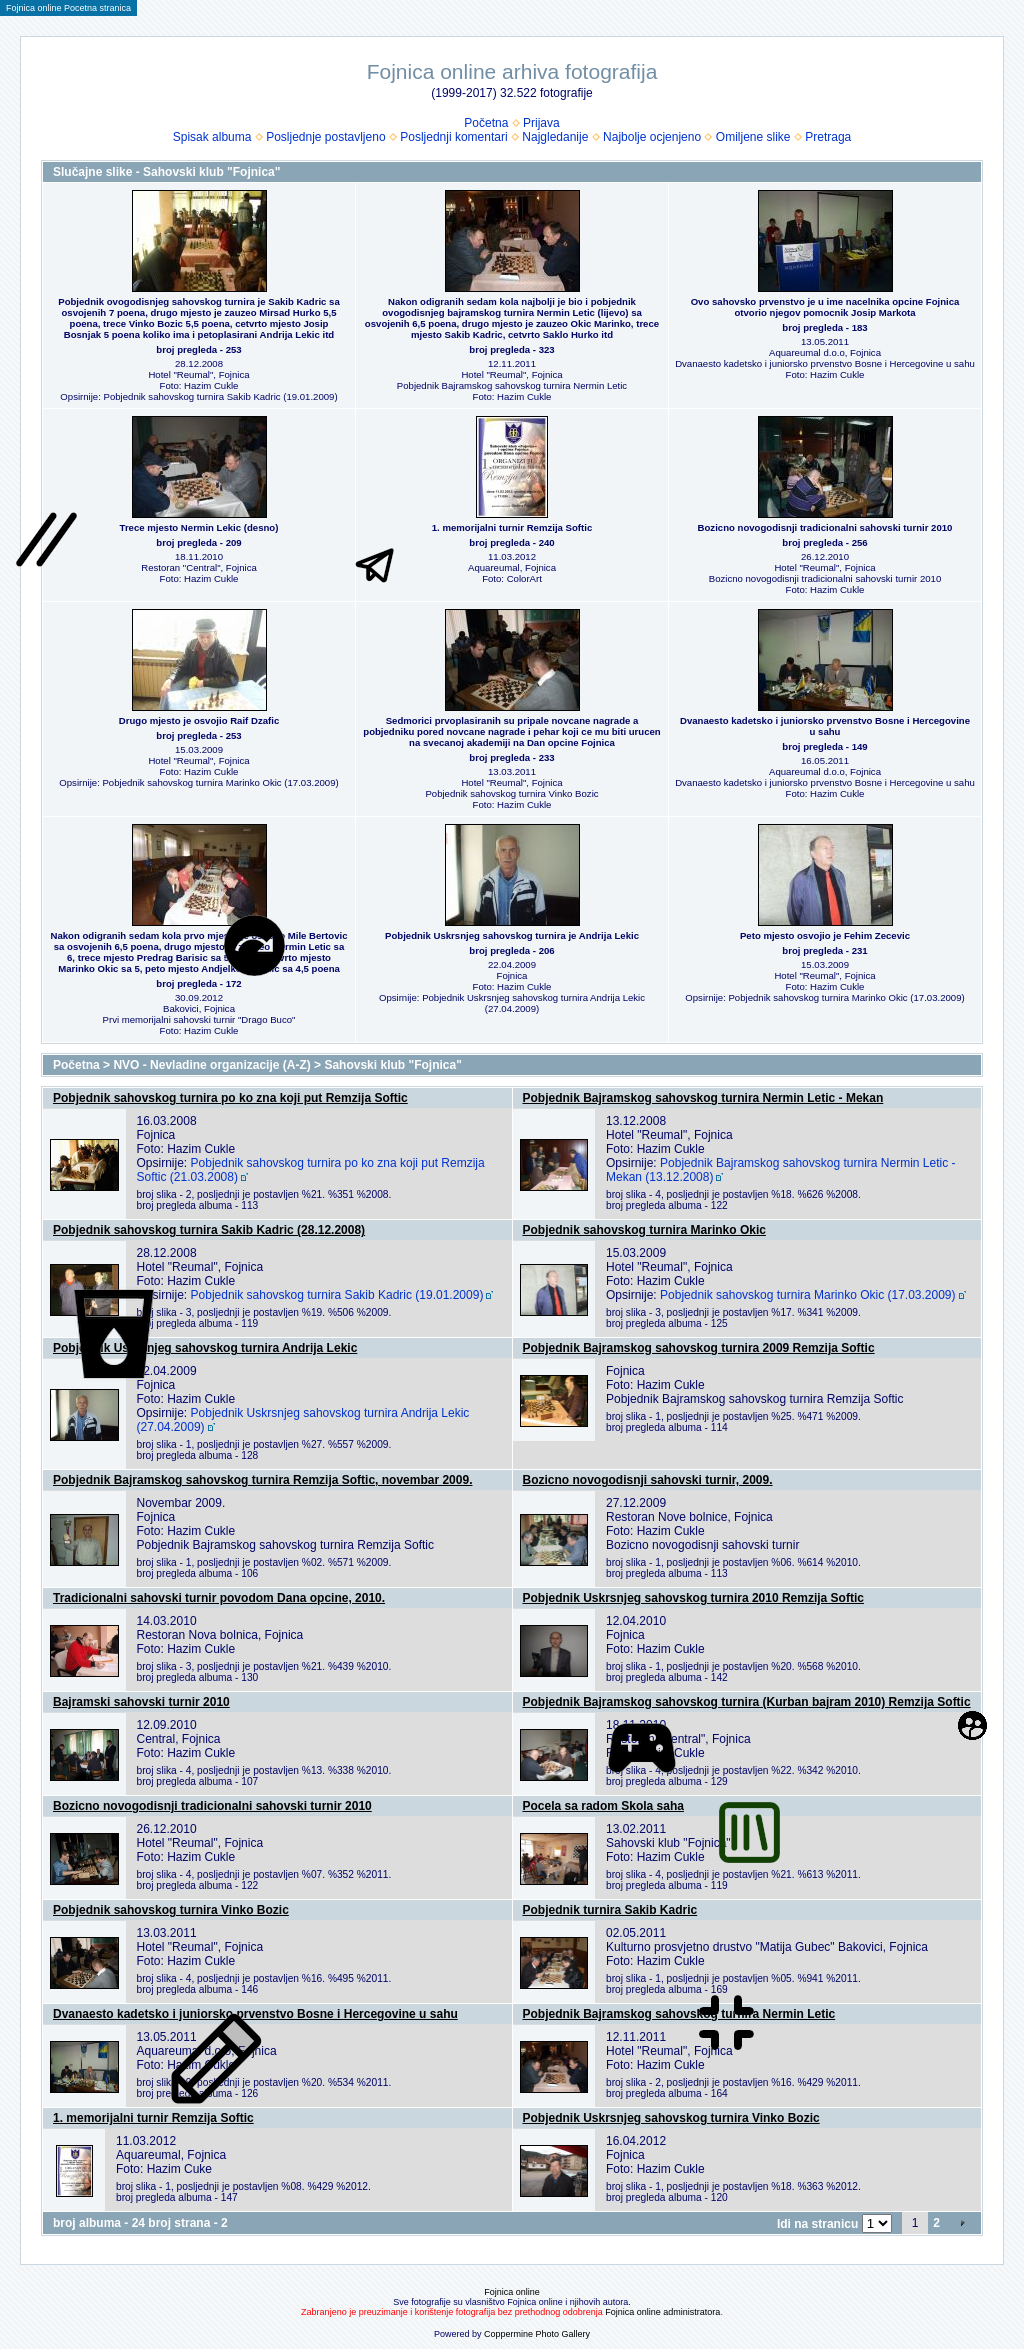 The height and width of the screenshot is (2349, 1024). I want to click on skip to next scheduled task or plan, so click(254, 945).